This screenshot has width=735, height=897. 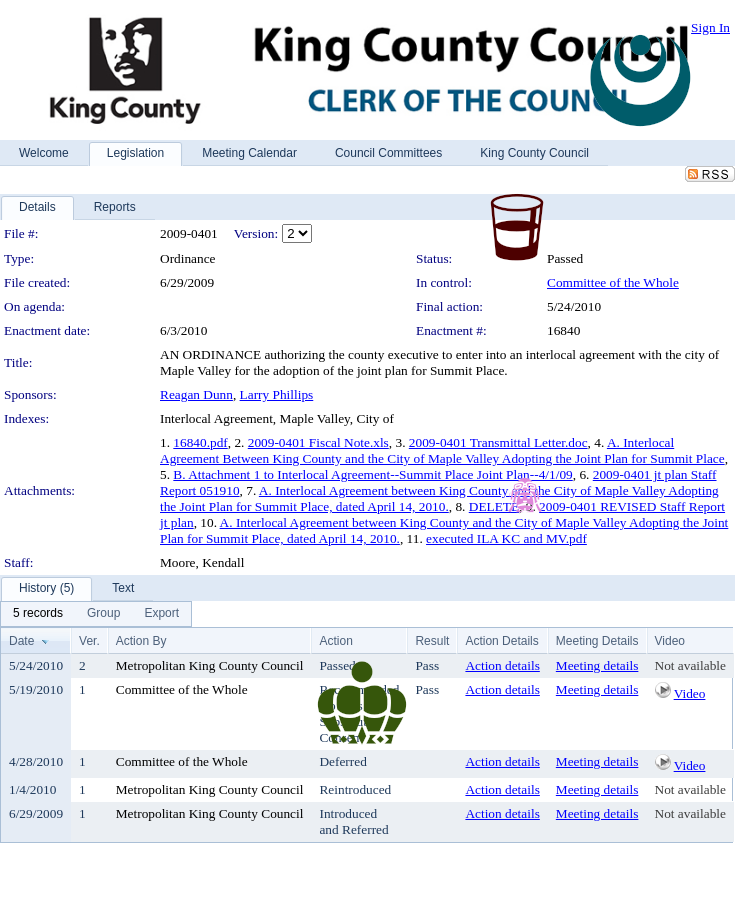 I want to click on indicates a shot glass or alcoholic beverage item, so click(x=517, y=227).